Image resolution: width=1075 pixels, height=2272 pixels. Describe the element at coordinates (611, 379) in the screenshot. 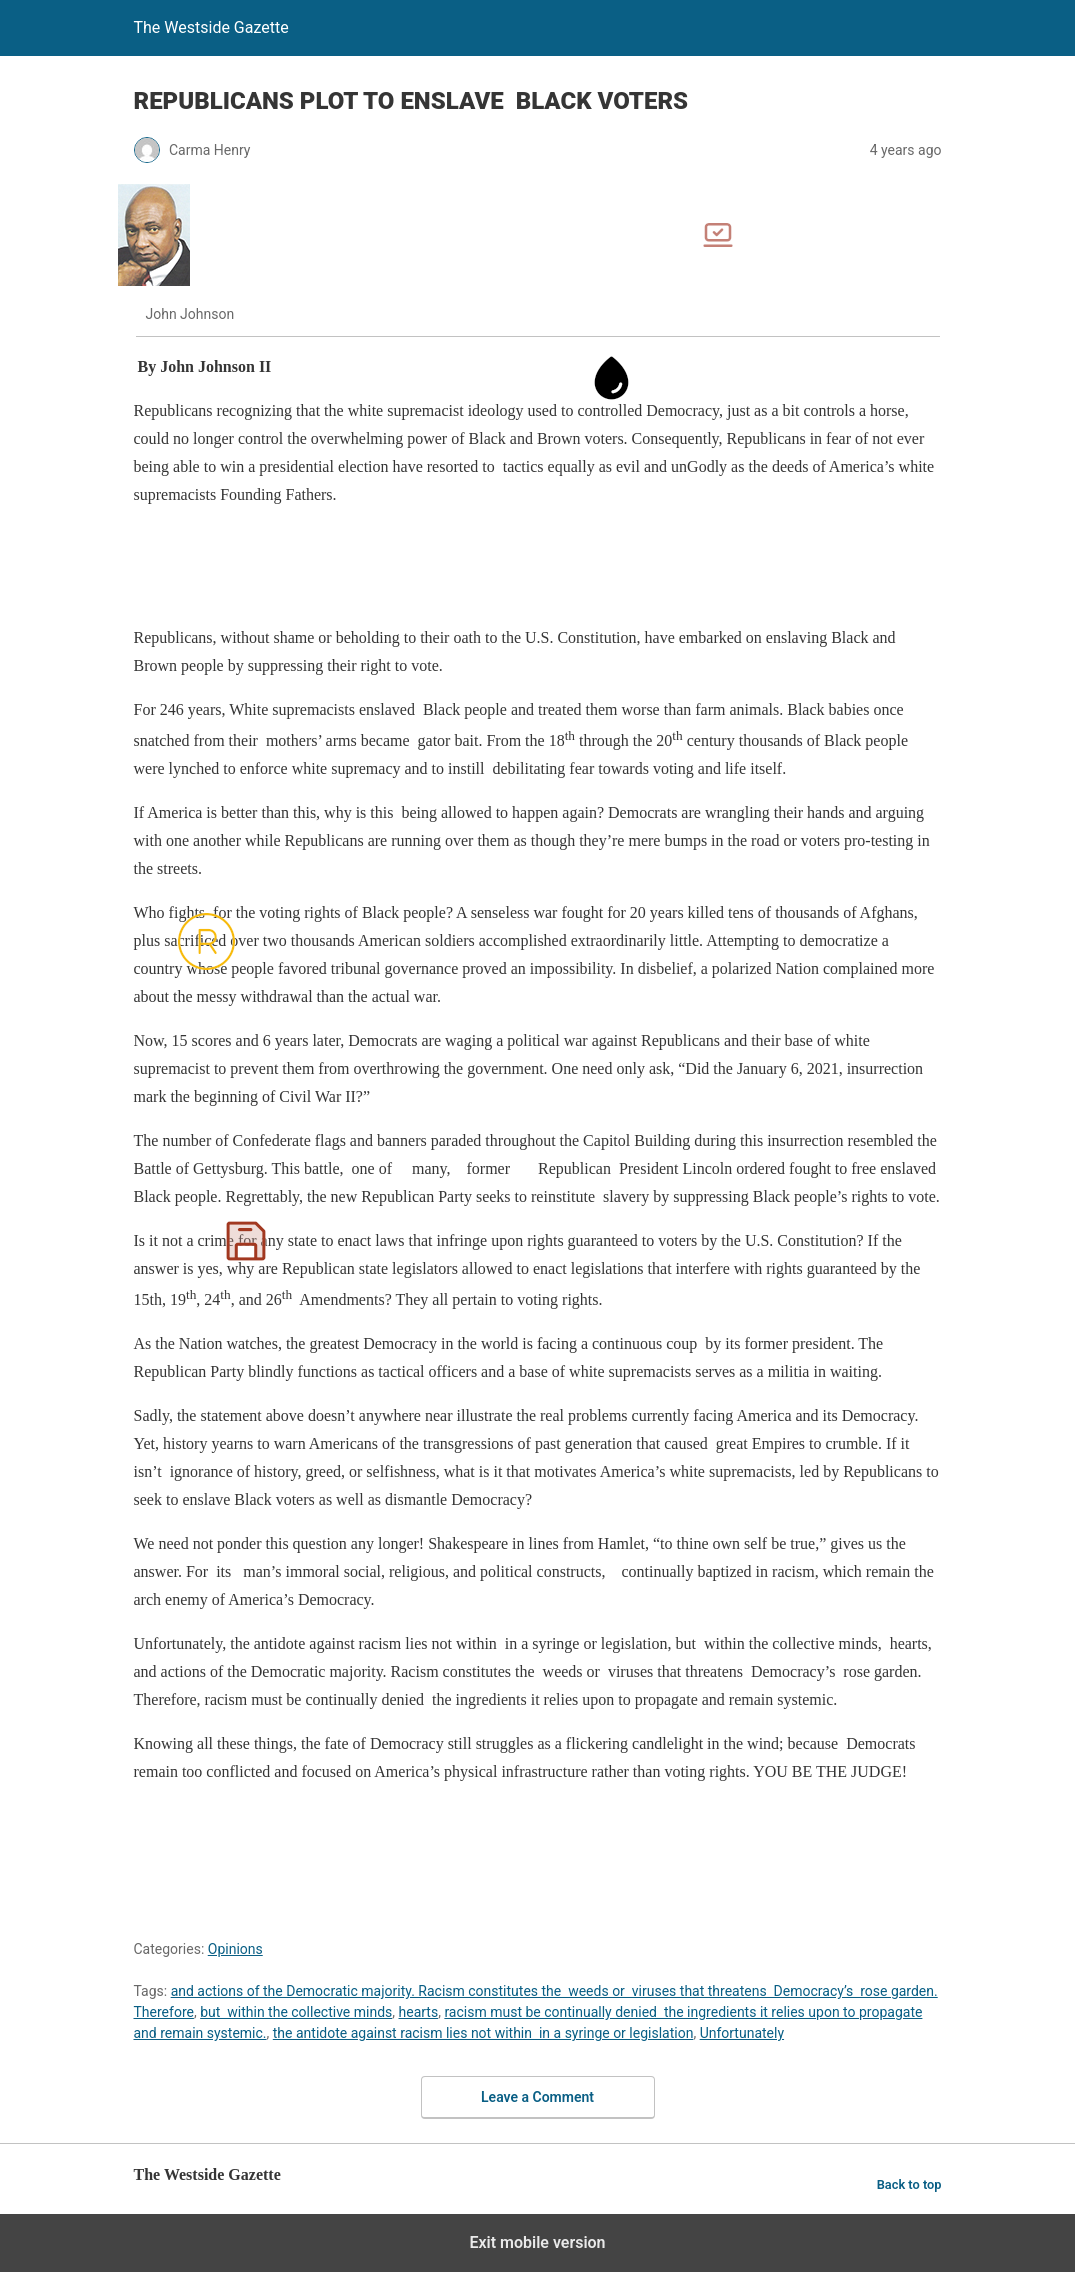

I see `adjust water or hydration settings` at that location.